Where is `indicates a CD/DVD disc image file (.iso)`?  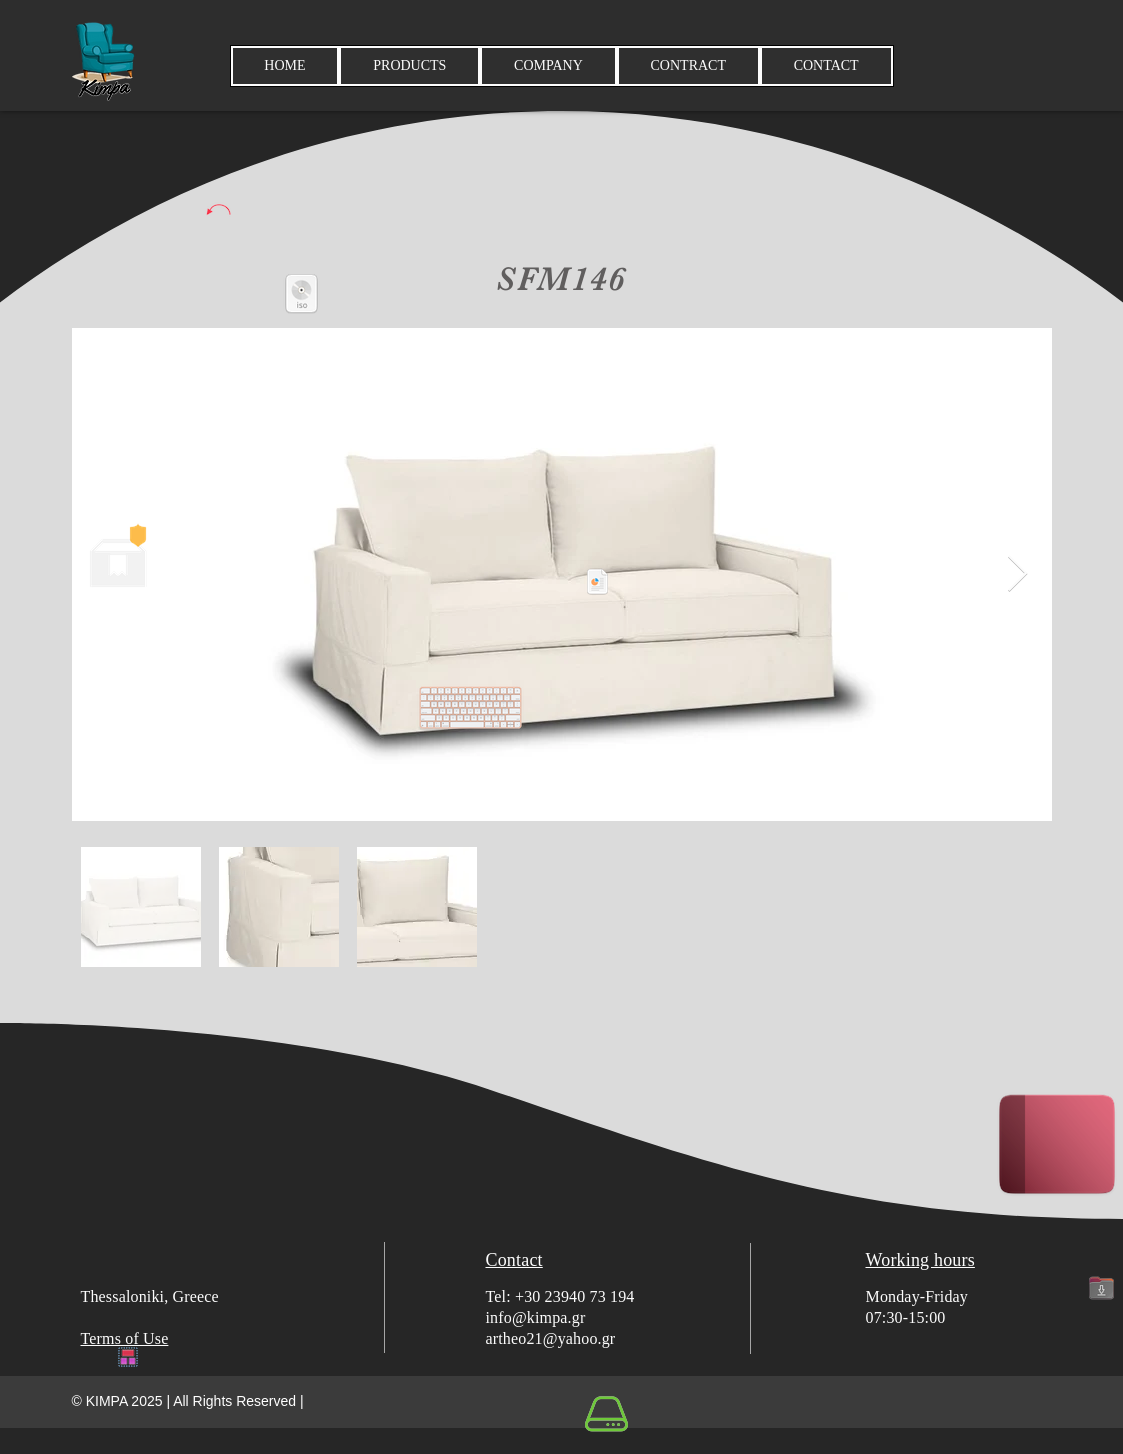 indicates a CD/DVD disc image file (.iso) is located at coordinates (301, 293).